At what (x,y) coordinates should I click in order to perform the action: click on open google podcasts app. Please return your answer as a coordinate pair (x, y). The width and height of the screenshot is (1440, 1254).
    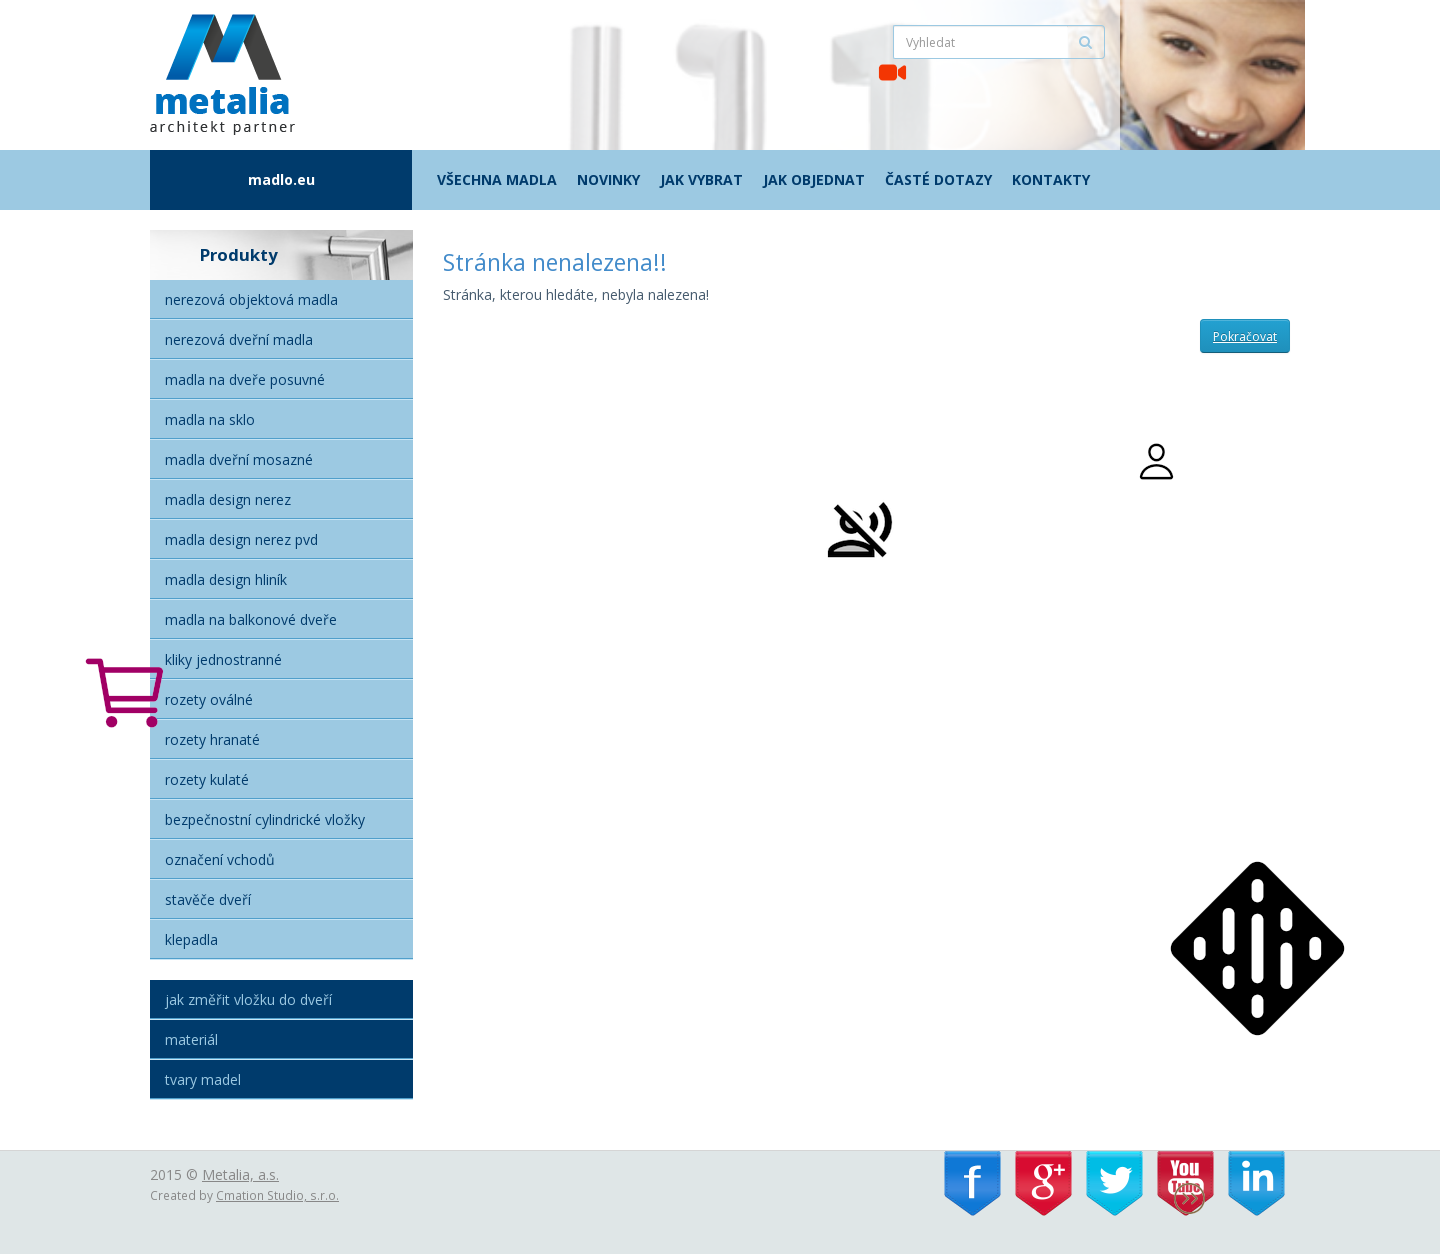
    Looking at the image, I should click on (1257, 948).